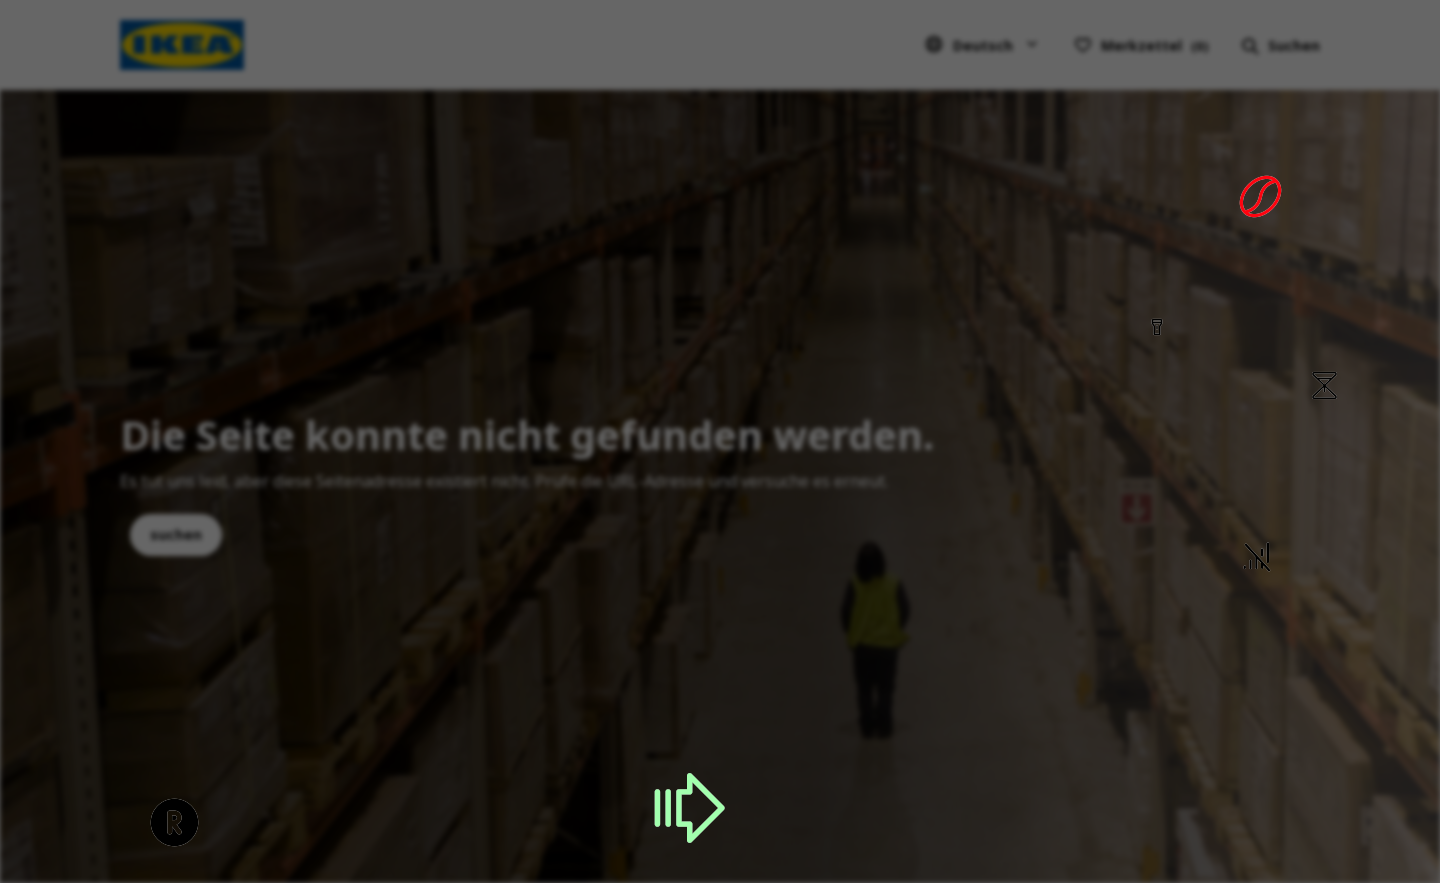 The image size is (1440, 883). What do you see at coordinates (1260, 196) in the screenshot?
I see `browse coffee shops or cafés nearby` at bounding box center [1260, 196].